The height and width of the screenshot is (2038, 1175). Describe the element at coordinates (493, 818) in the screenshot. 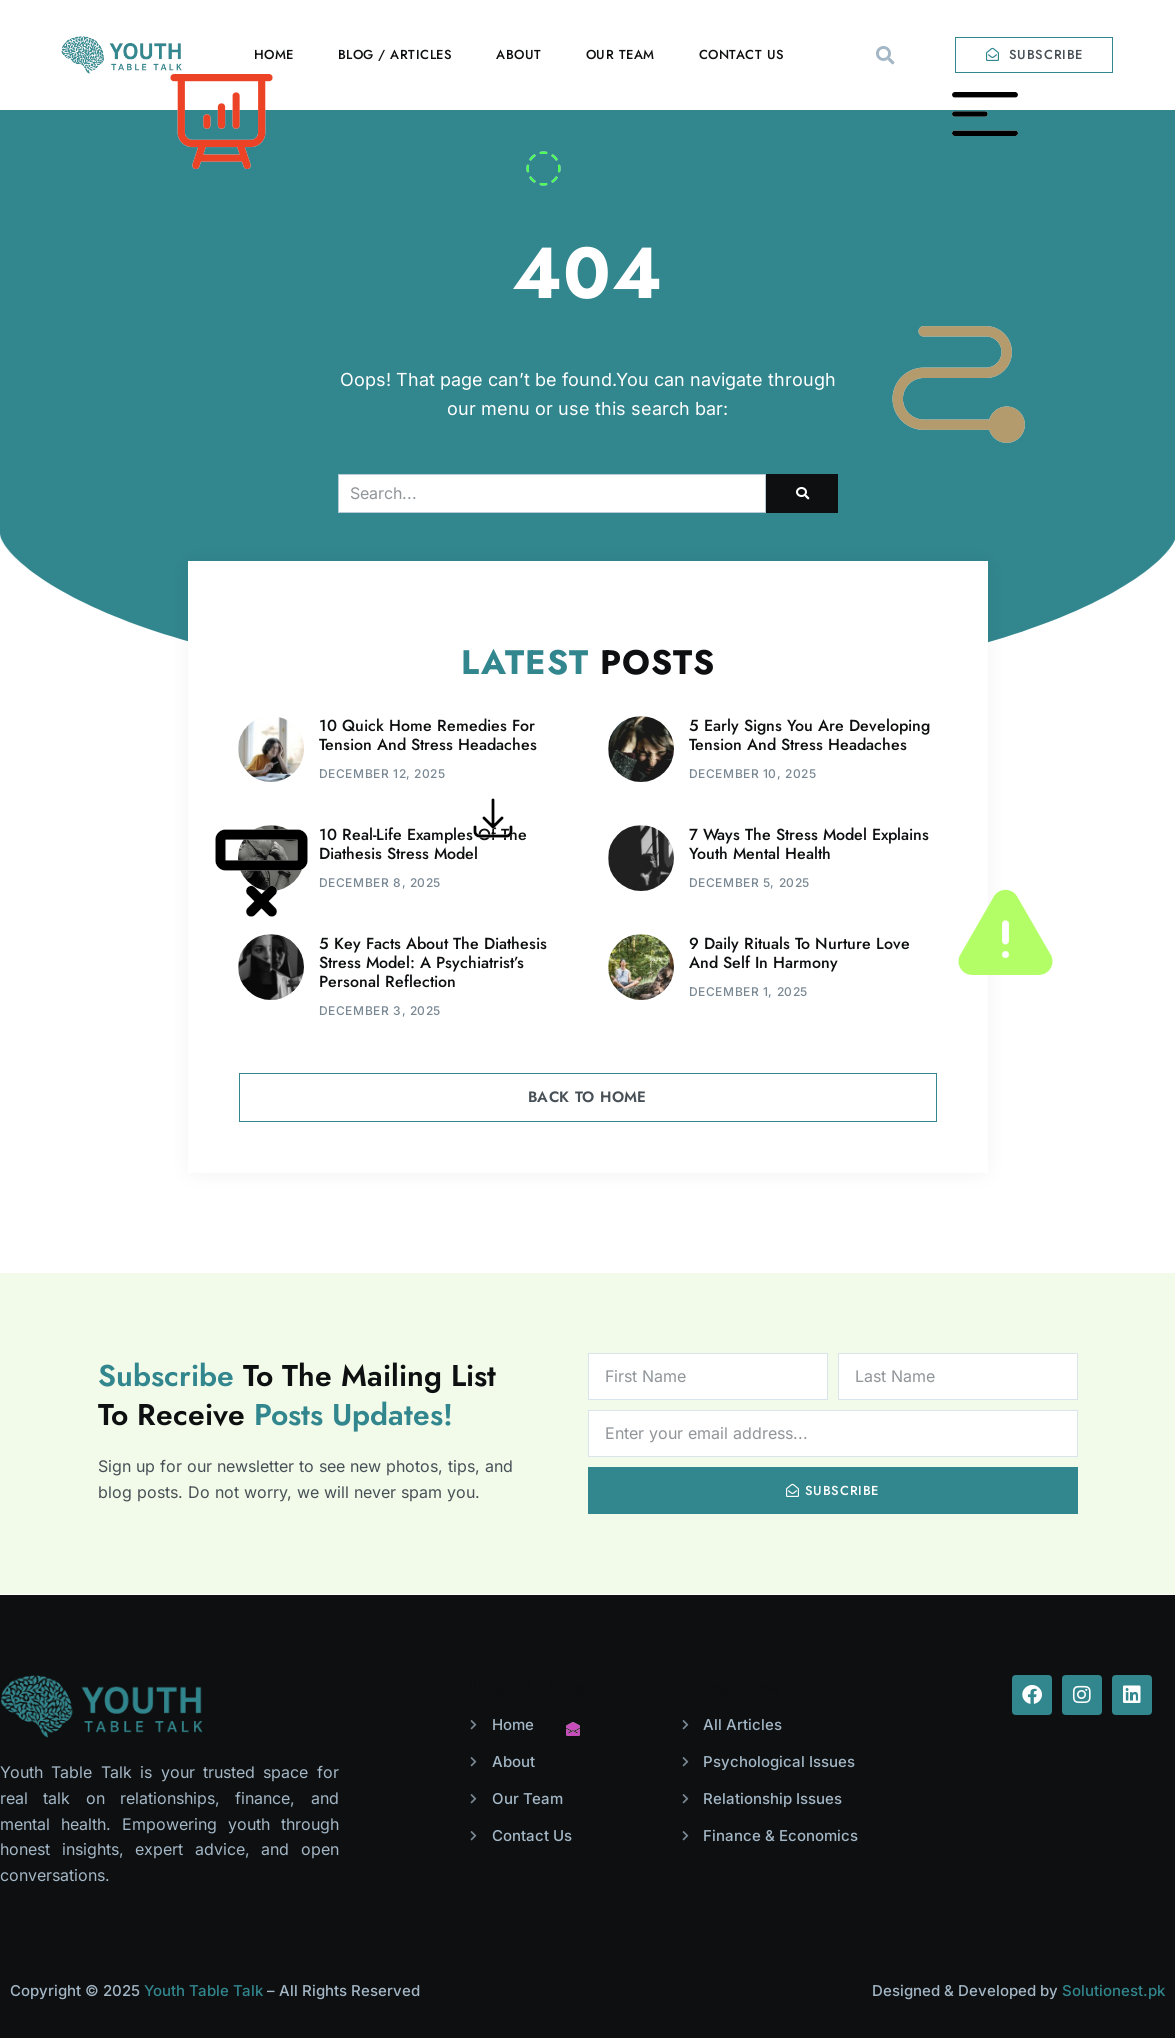

I see `download a file` at that location.